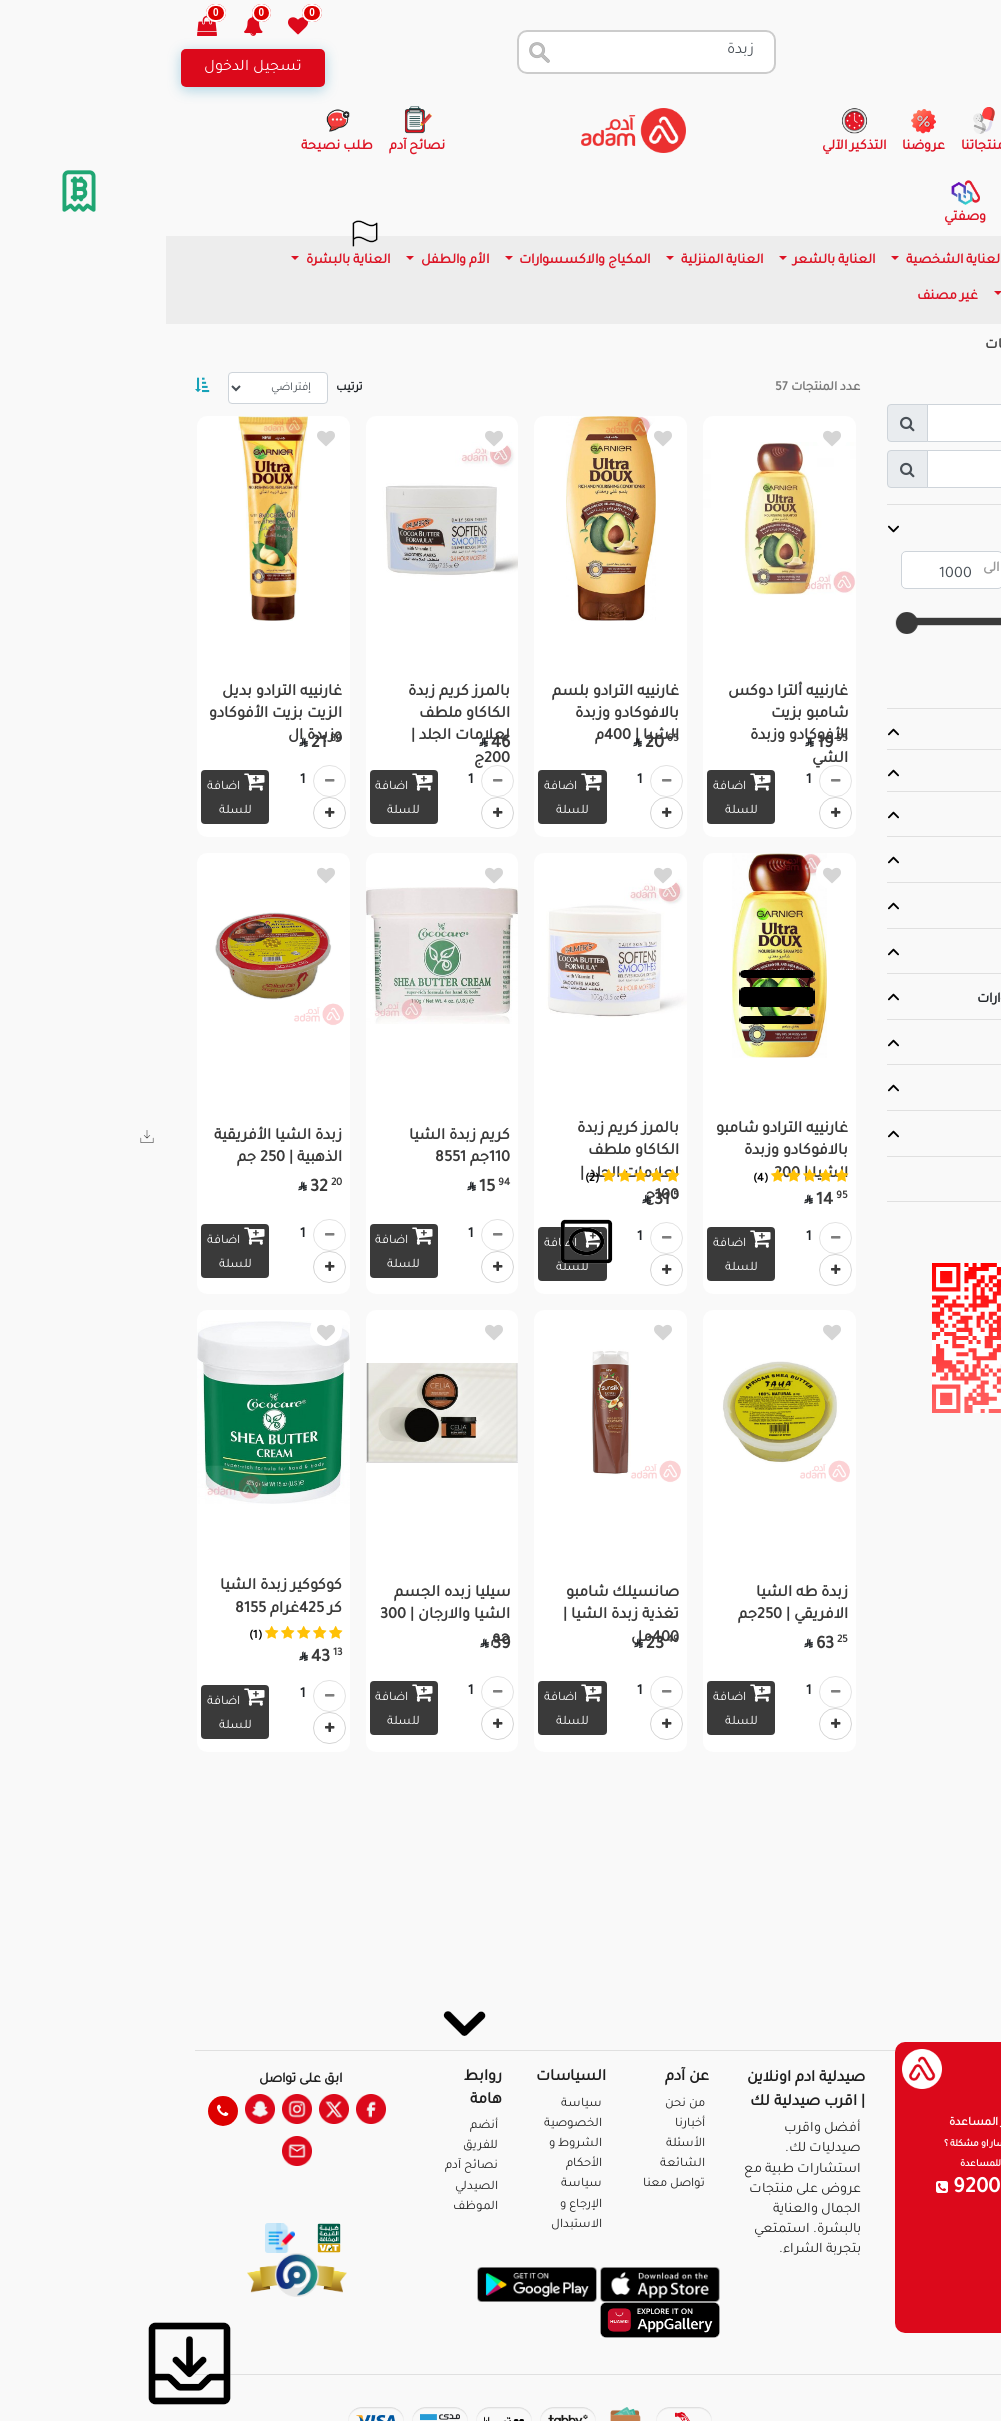  I want to click on download file to inbox or tray, so click(189, 2363).